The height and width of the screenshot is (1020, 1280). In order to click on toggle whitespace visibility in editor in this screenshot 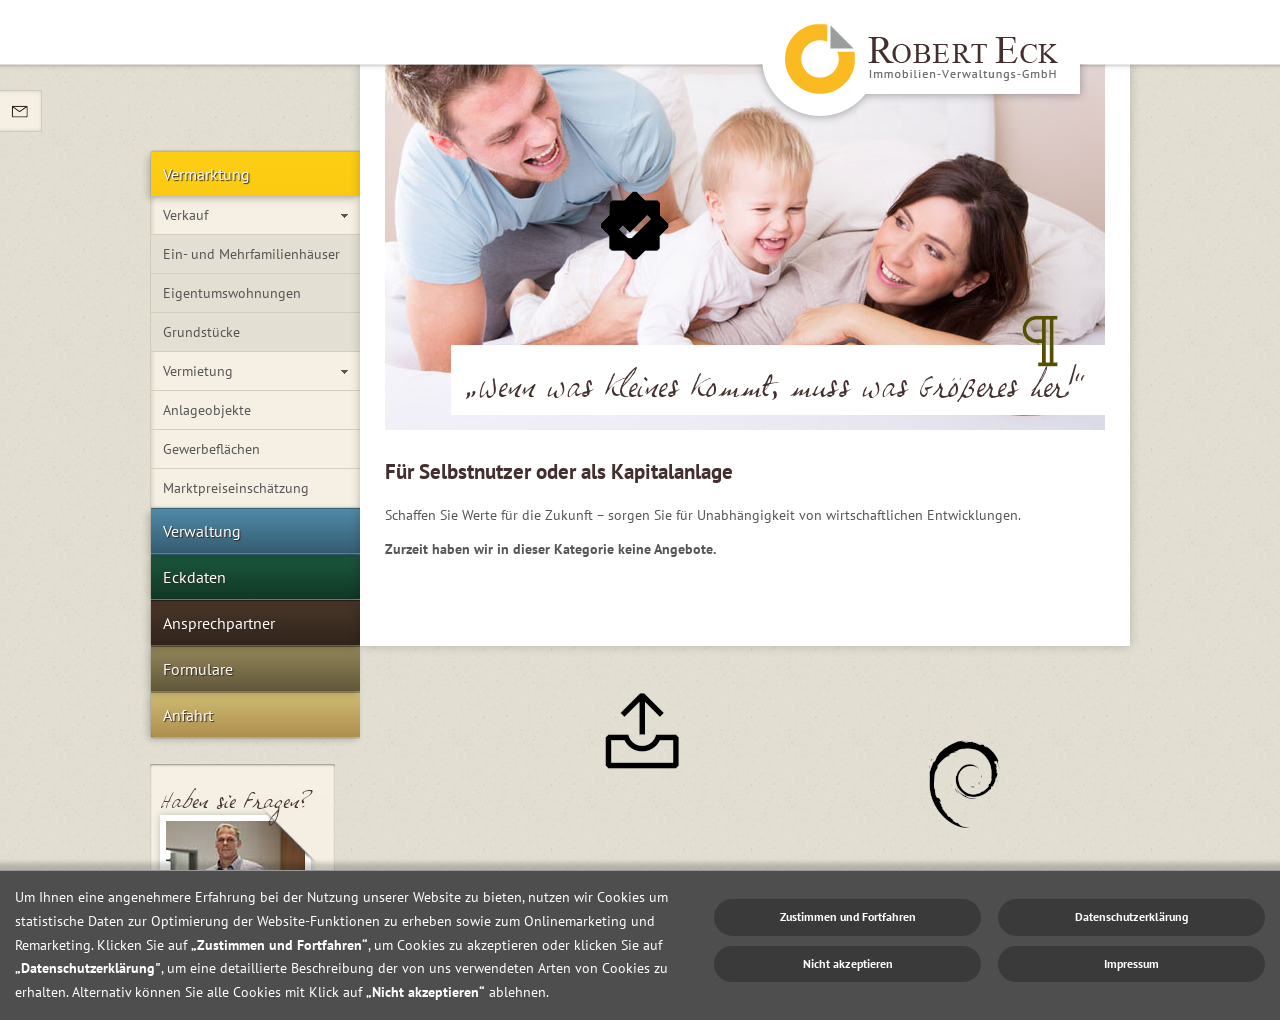, I will do `click(1042, 343)`.